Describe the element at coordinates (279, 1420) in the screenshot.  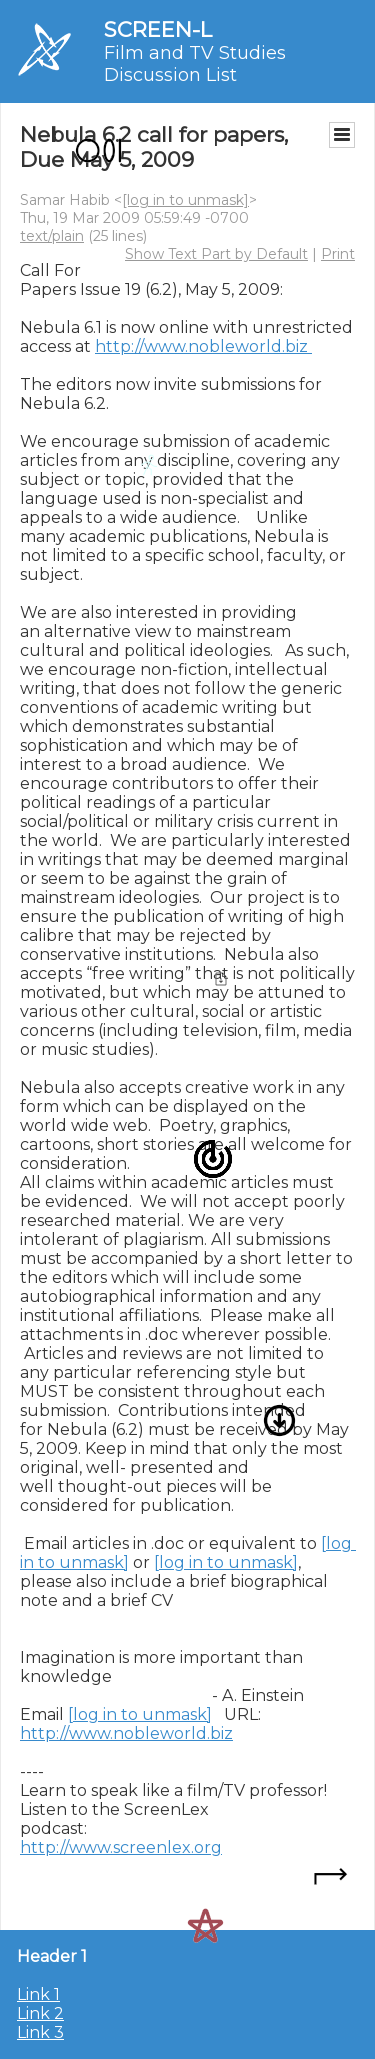
I see `download a file or content` at that location.